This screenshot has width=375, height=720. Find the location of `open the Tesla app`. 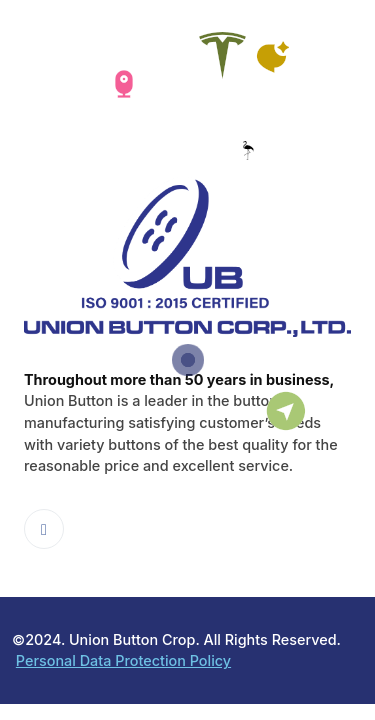

open the Tesla app is located at coordinates (222, 55).